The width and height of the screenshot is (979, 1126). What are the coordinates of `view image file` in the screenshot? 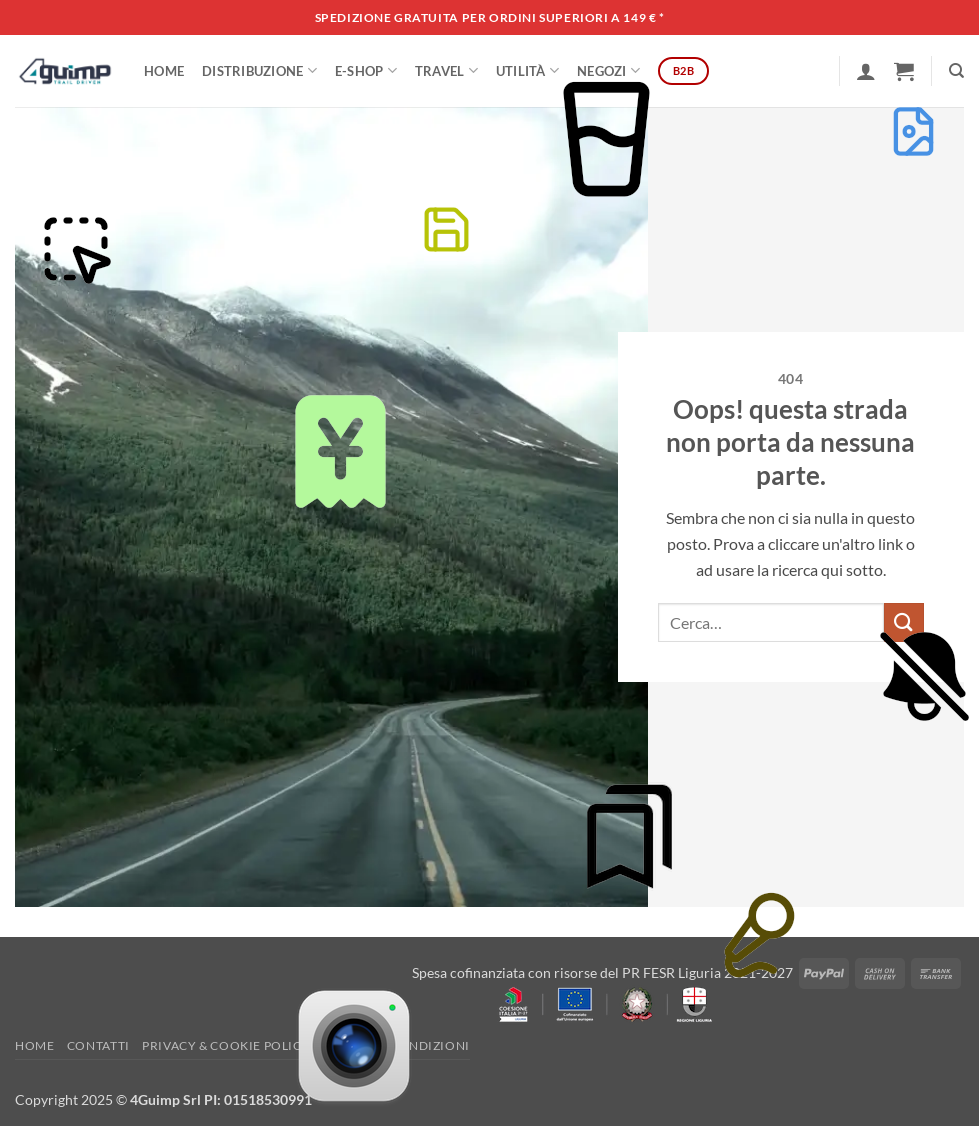 It's located at (913, 131).